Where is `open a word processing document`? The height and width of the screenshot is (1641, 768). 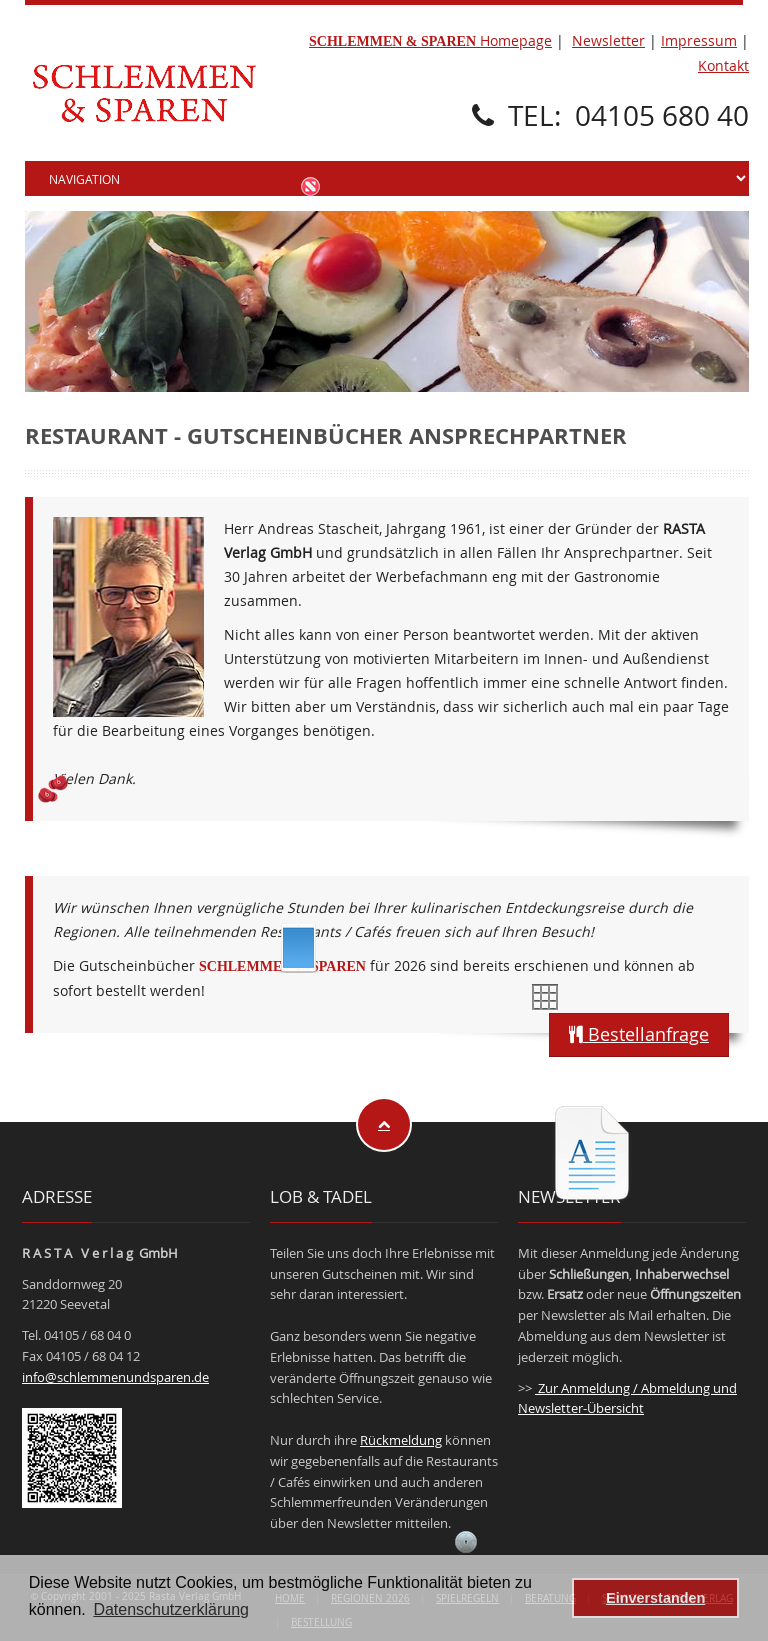
open a word processing document is located at coordinates (592, 1153).